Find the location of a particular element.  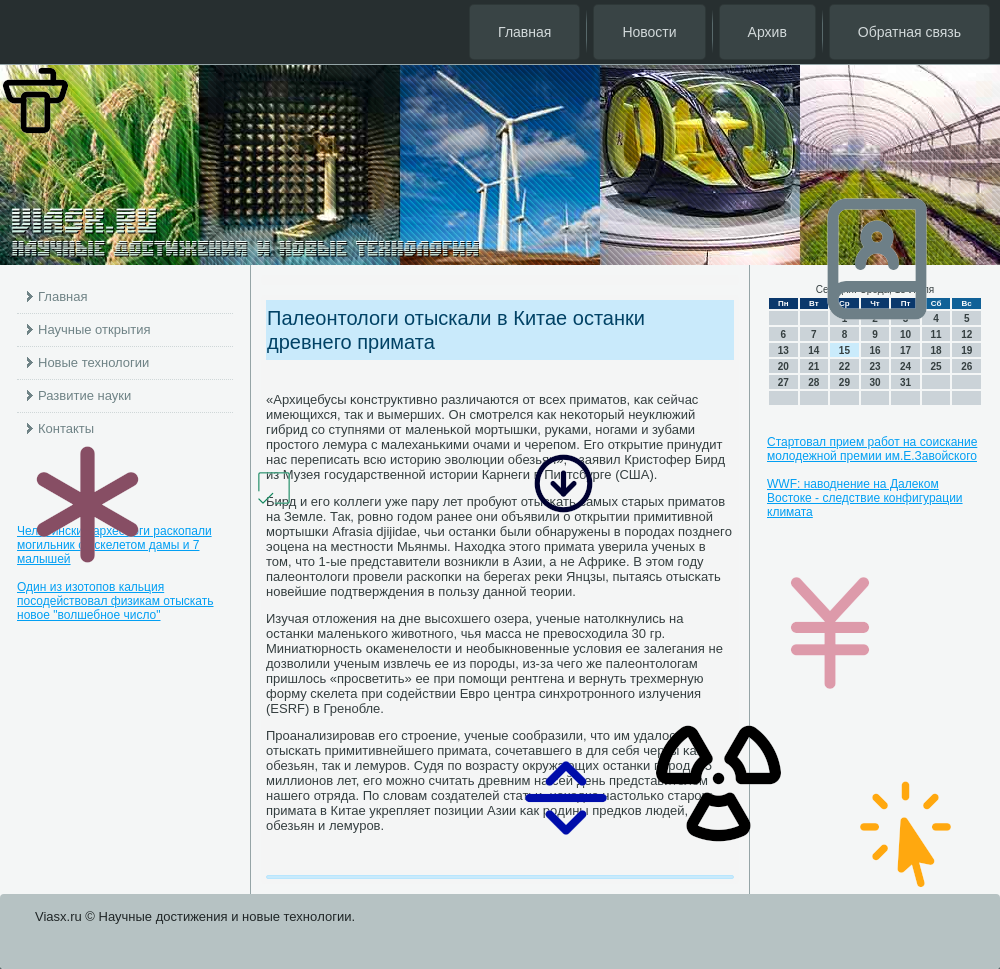

indicates a required field in a form is located at coordinates (87, 504).